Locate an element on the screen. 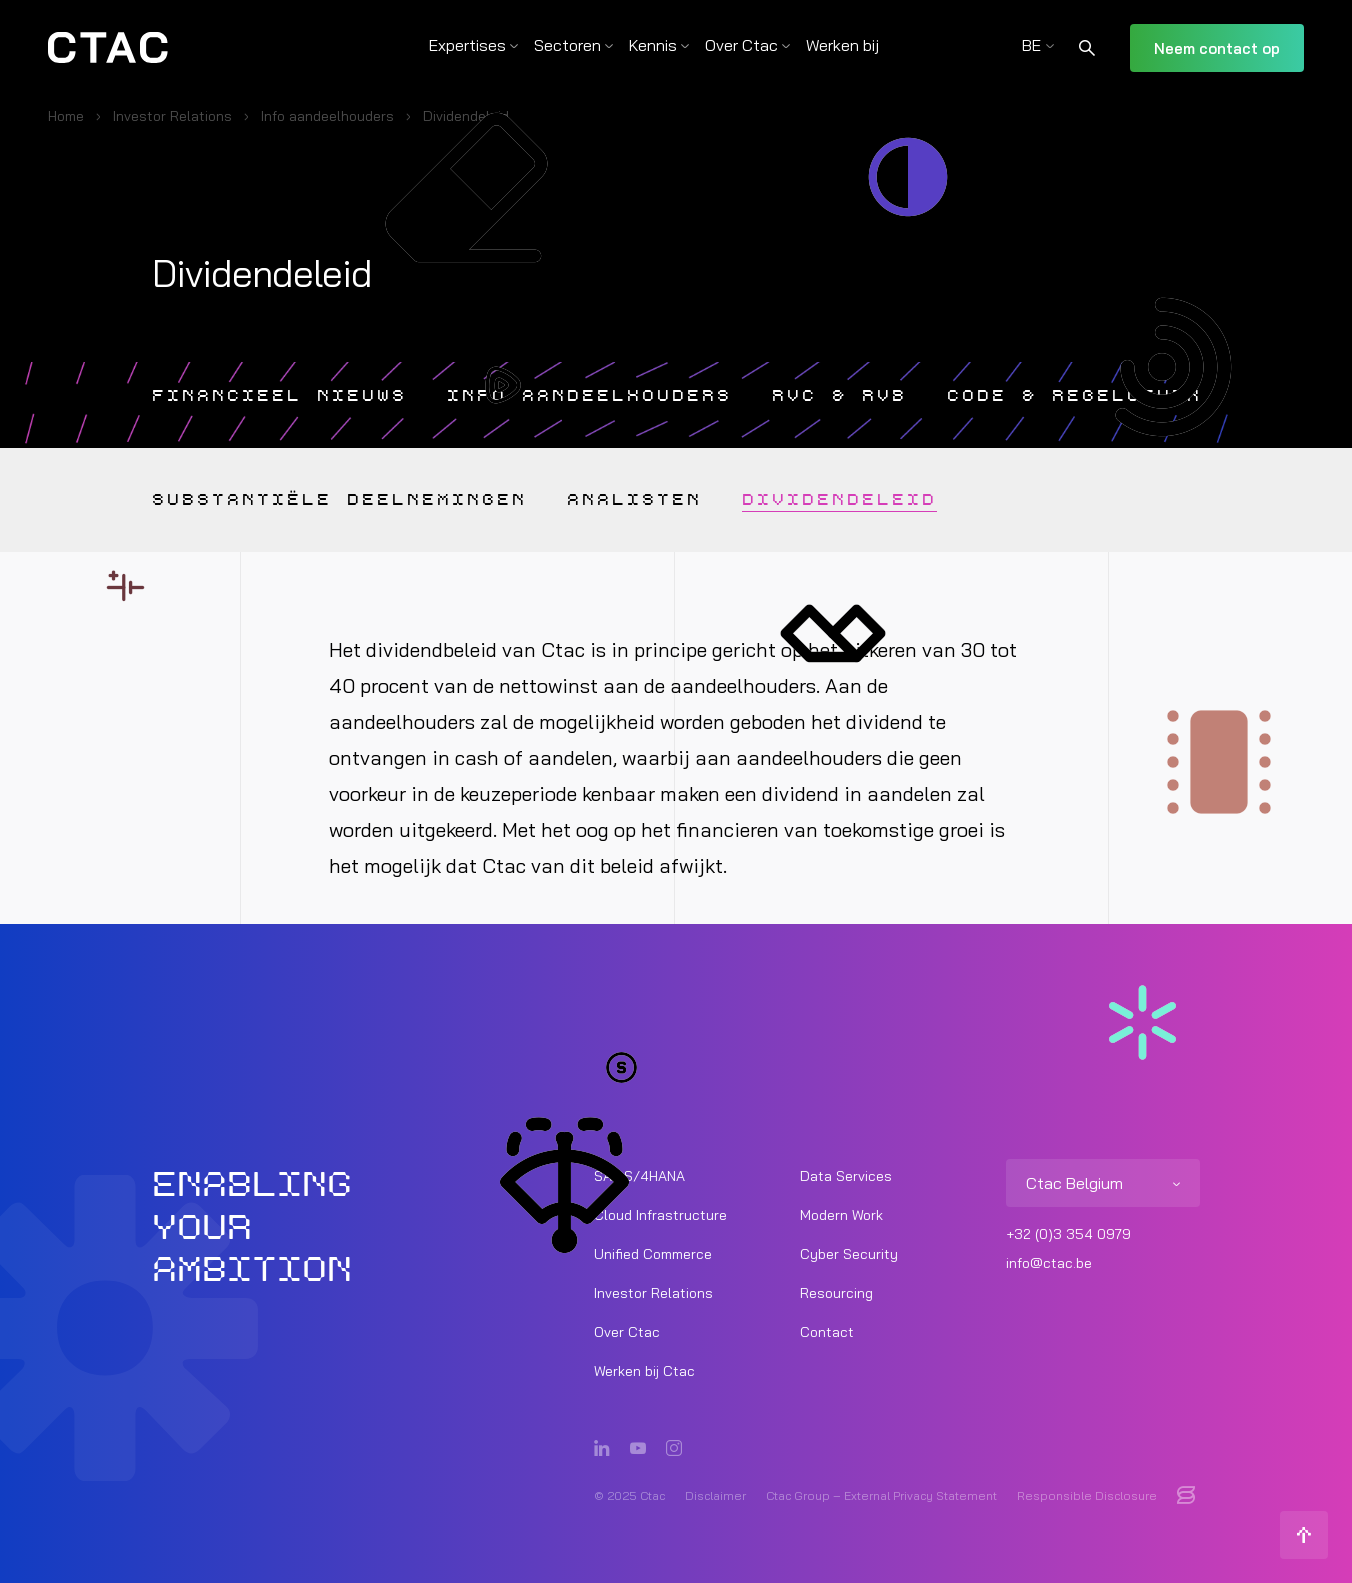 This screenshot has width=1352, height=1583. view container or package contents is located at coordinates (1219, 762).